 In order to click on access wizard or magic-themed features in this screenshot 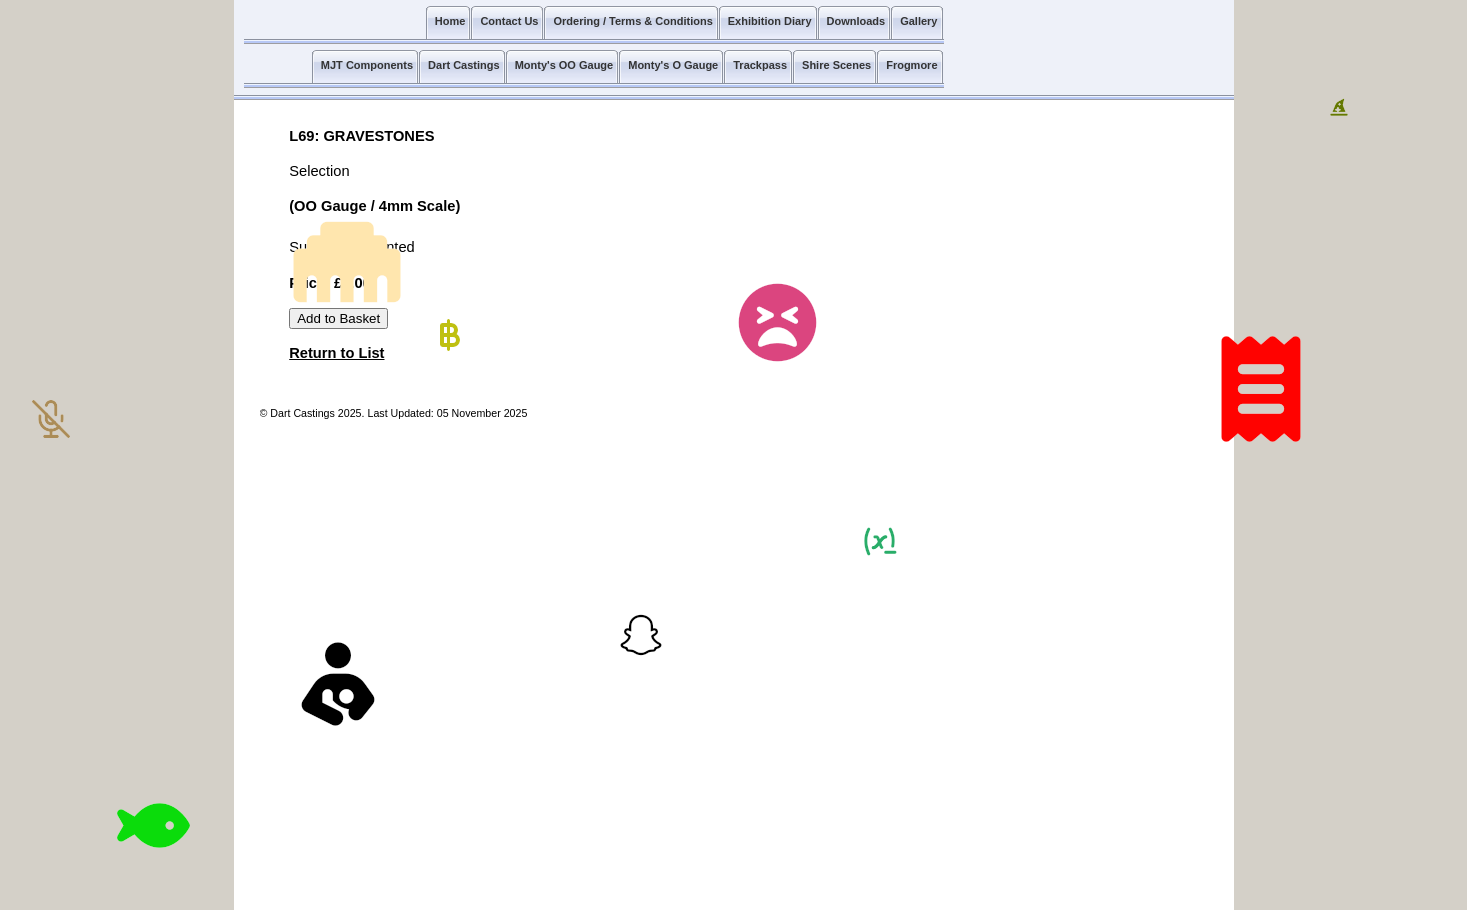, I will do `click(1339, 107)`.